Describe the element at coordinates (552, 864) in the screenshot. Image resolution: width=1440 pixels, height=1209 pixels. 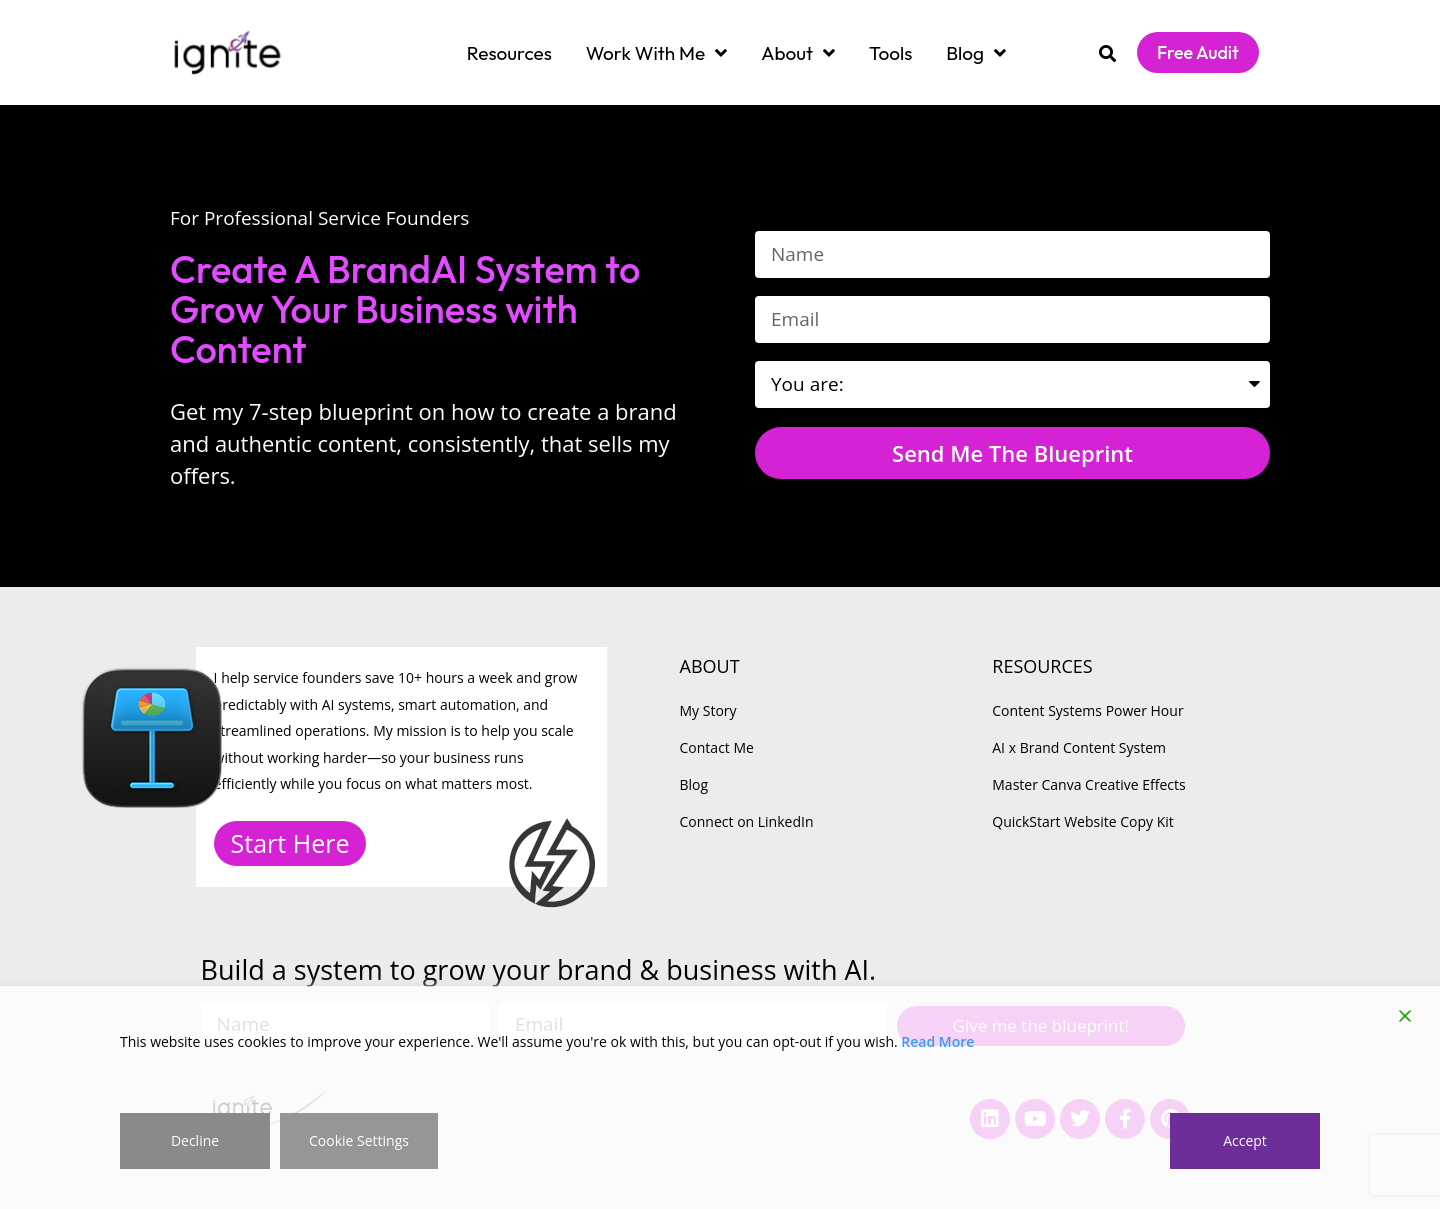
I see `thunderbolt port or connection status` at that location.